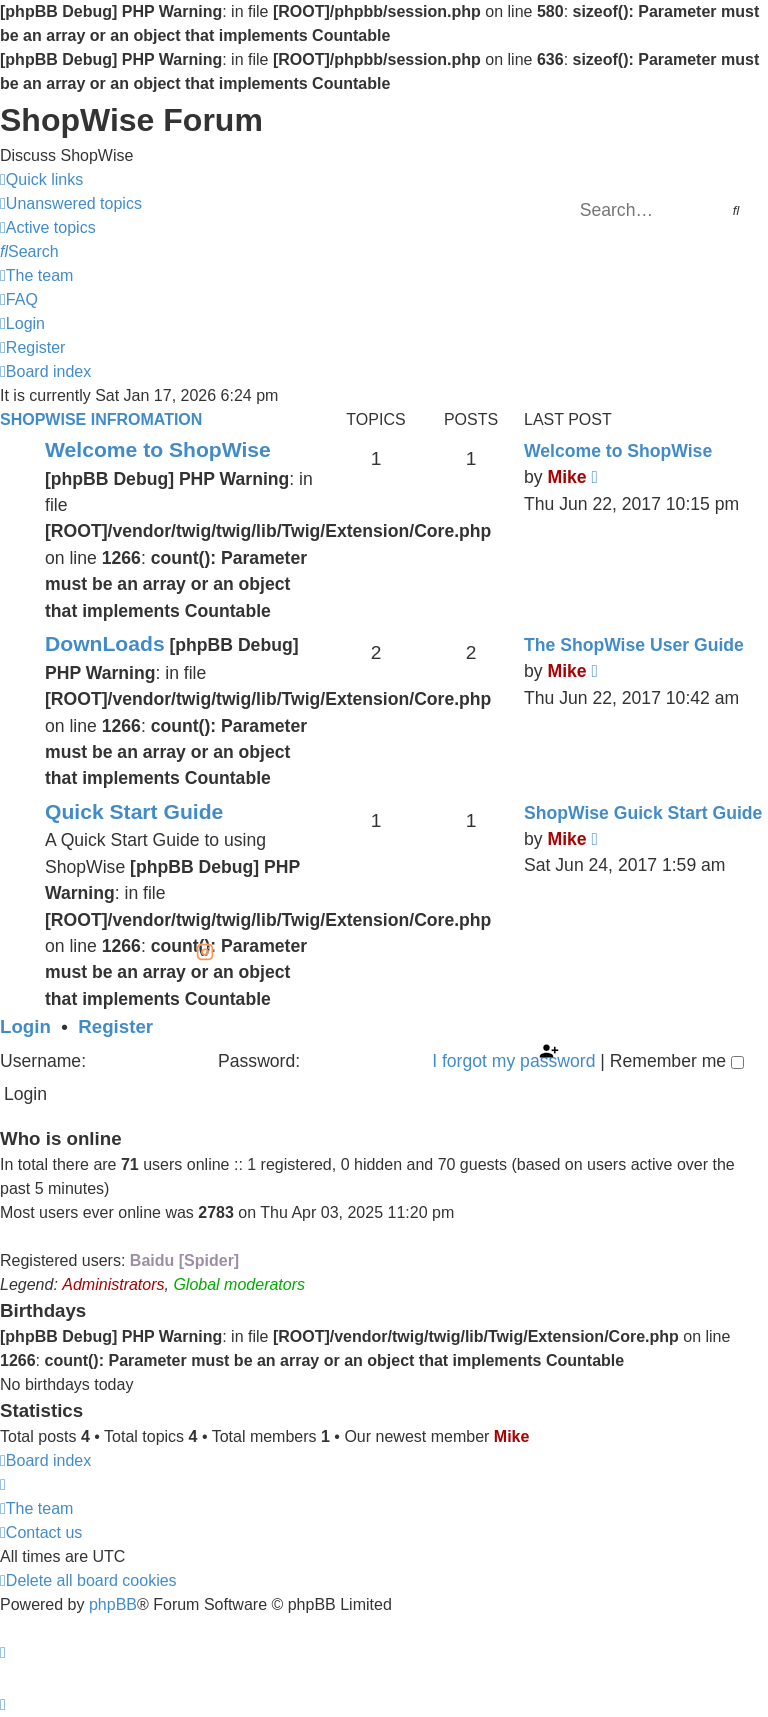  I want to click on open Instagram app, so click(205, 952).